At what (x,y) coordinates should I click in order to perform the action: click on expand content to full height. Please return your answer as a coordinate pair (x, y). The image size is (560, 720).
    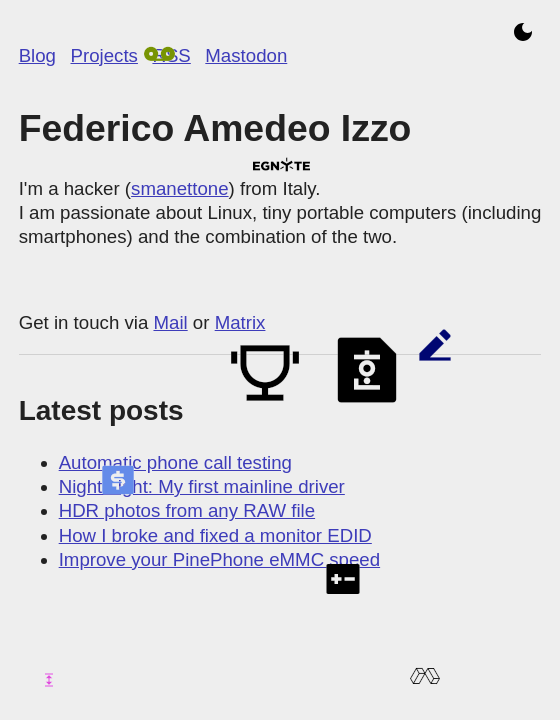
    Looking at the image, I should click on (49, 680).